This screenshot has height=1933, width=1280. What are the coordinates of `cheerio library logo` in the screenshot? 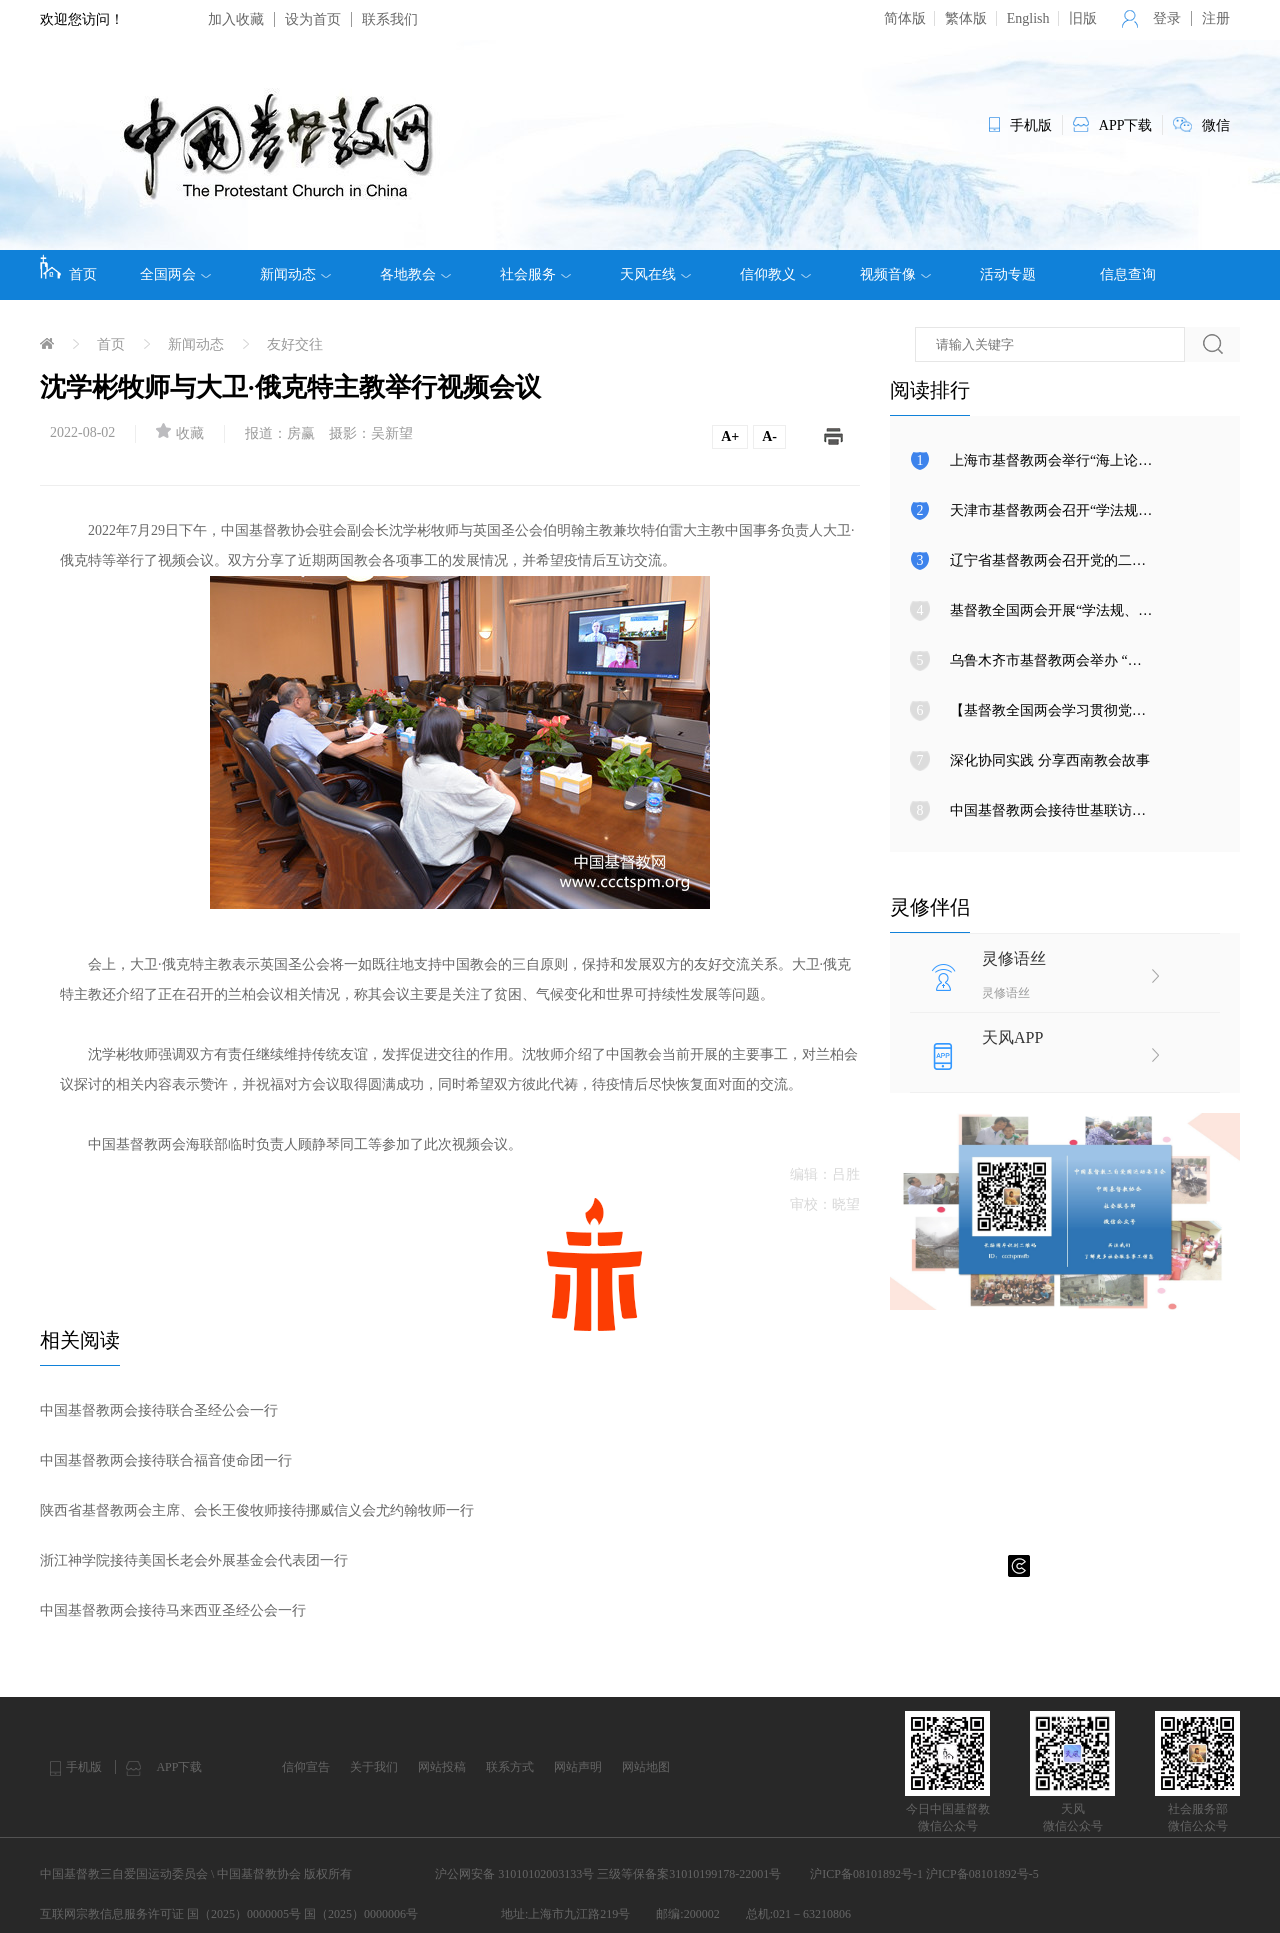 It's located at (1019, 1566).